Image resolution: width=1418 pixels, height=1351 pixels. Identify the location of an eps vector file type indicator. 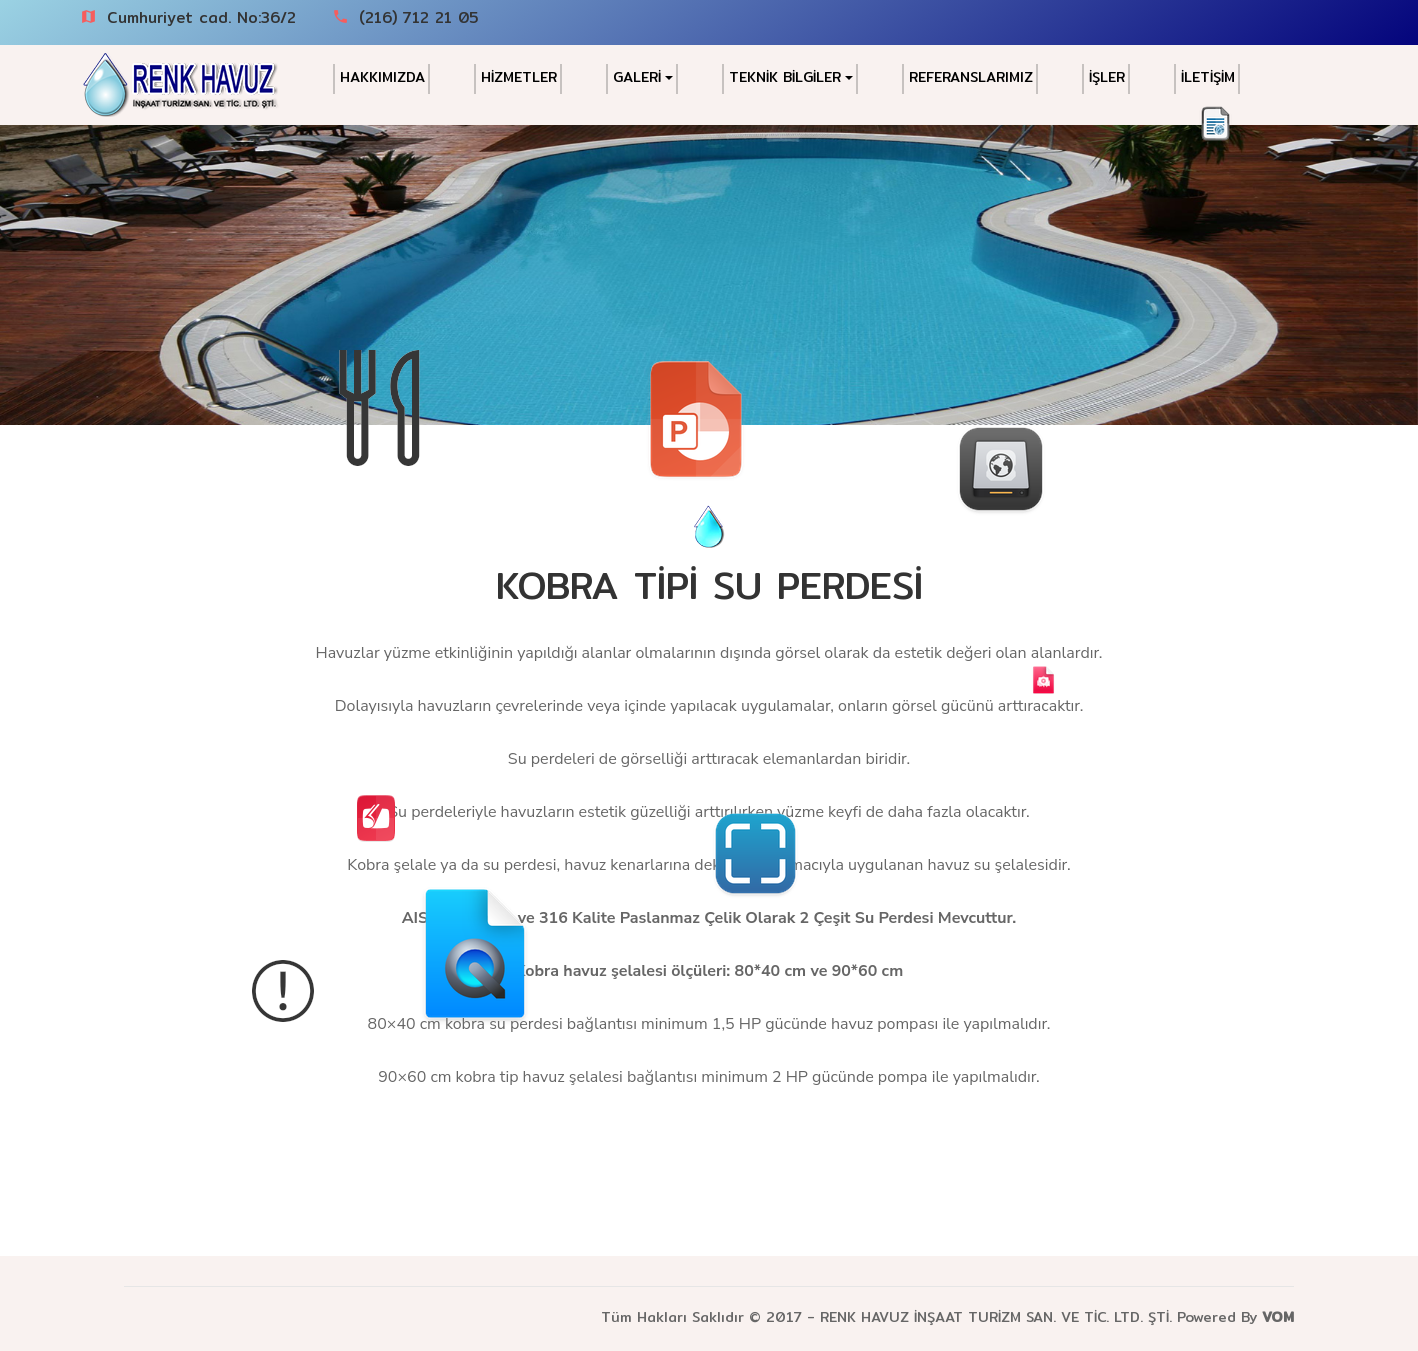
(376, 818).